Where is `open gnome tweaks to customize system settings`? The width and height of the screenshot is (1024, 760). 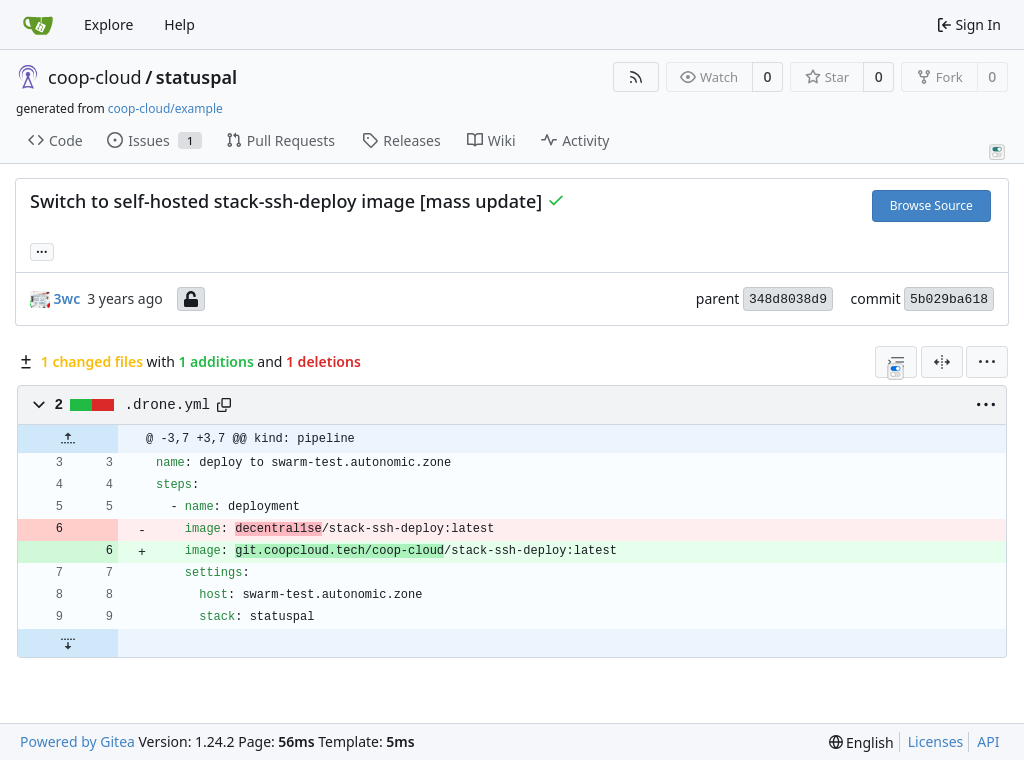
open gnome tweaks to customize system settings is located at coordinates (895, 371).